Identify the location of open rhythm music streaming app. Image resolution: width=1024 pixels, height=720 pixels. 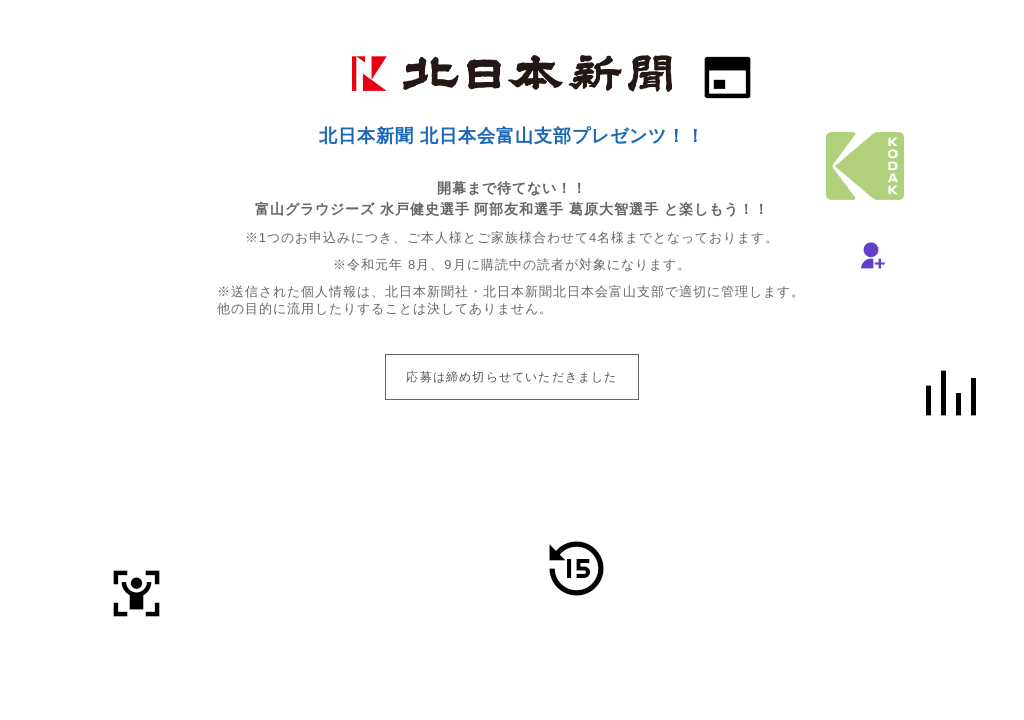
(951, 393).